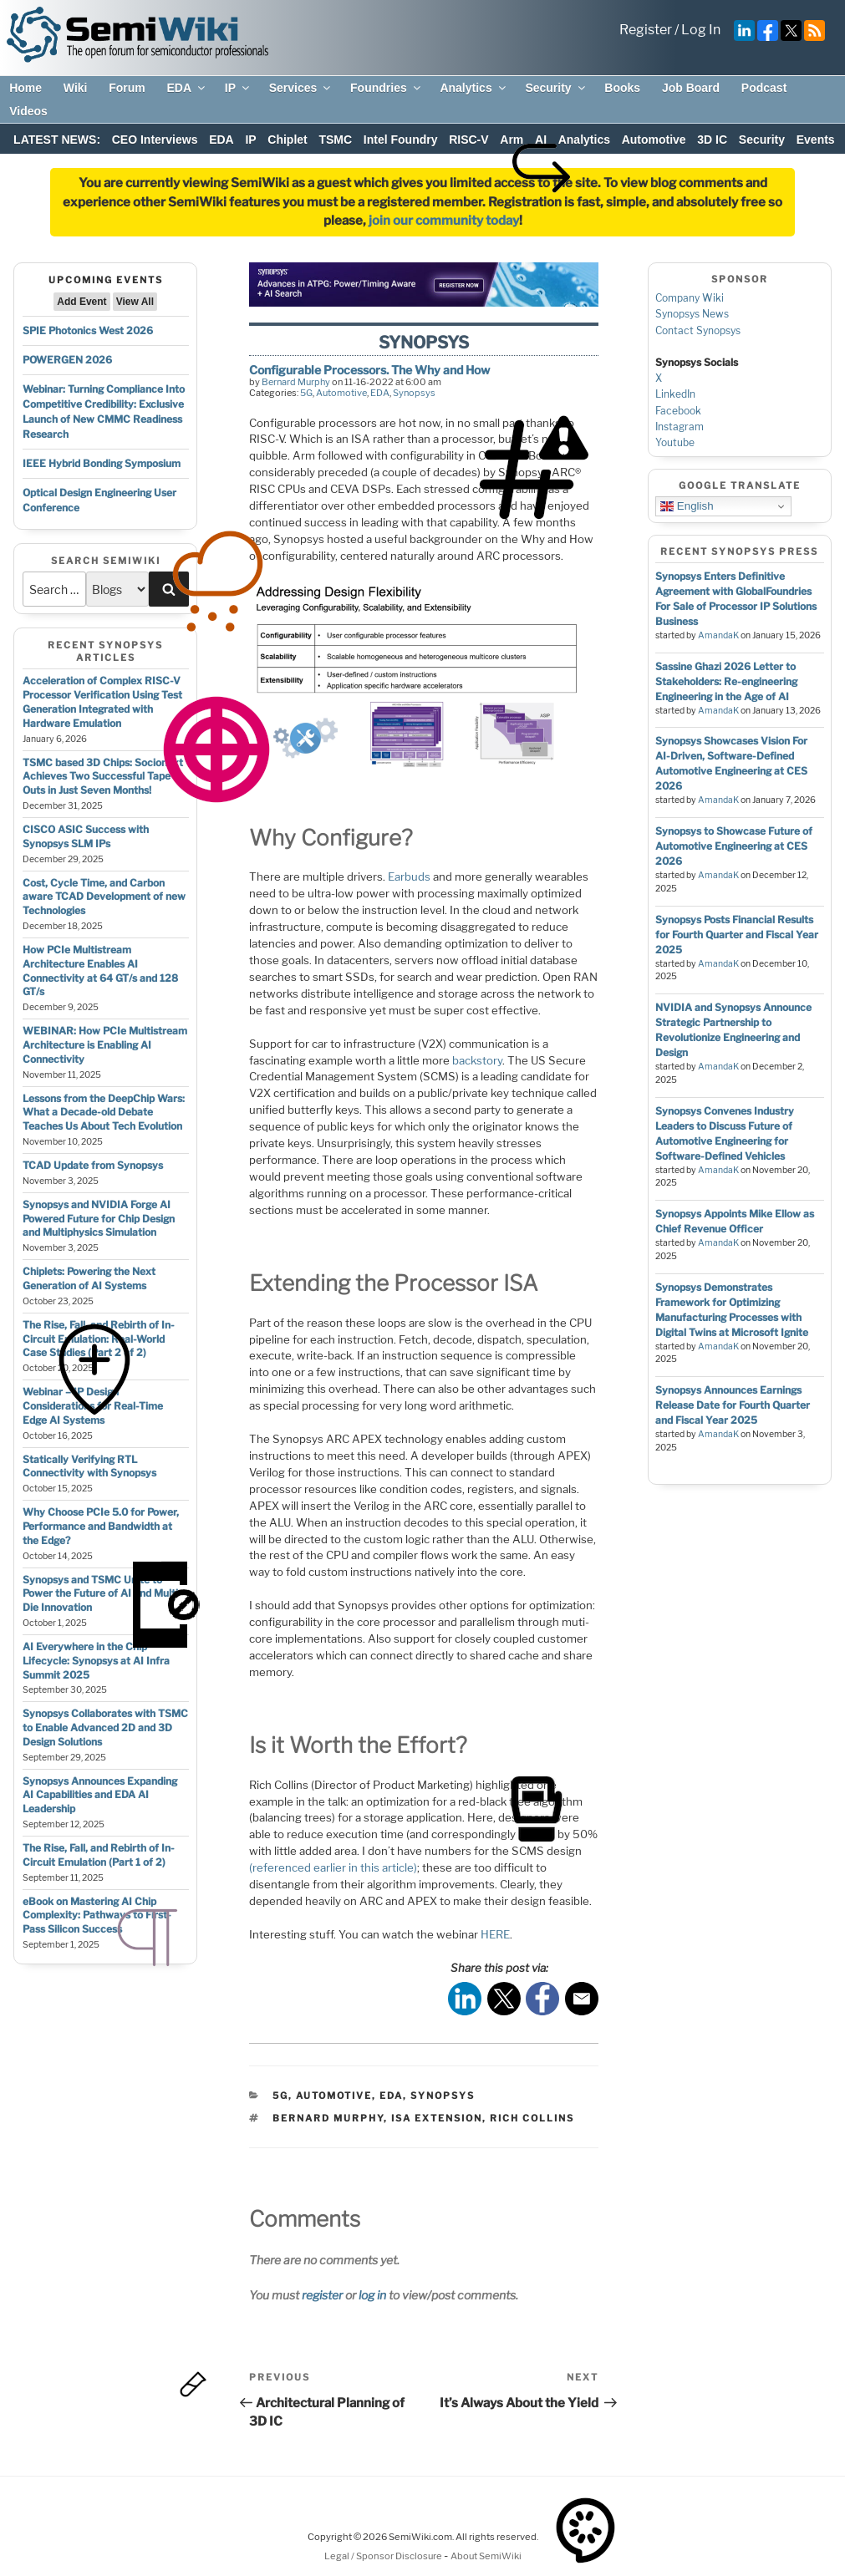 The image size is (845, 2576). What do you see at coordinates (585, 2530) in the screenshot?
I see `cucumber testing framework logo` at bounding box center [585, 2530].